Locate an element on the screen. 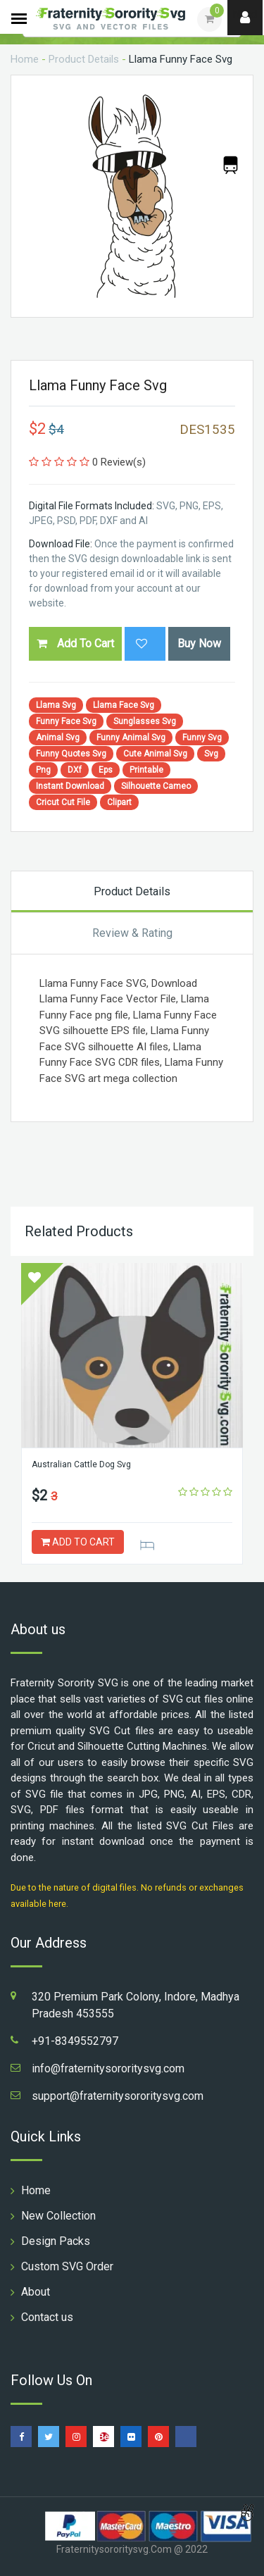 This screenshot has height=2576, width=264. view accommodation or hotel options is located at coordinates (146, 1545).